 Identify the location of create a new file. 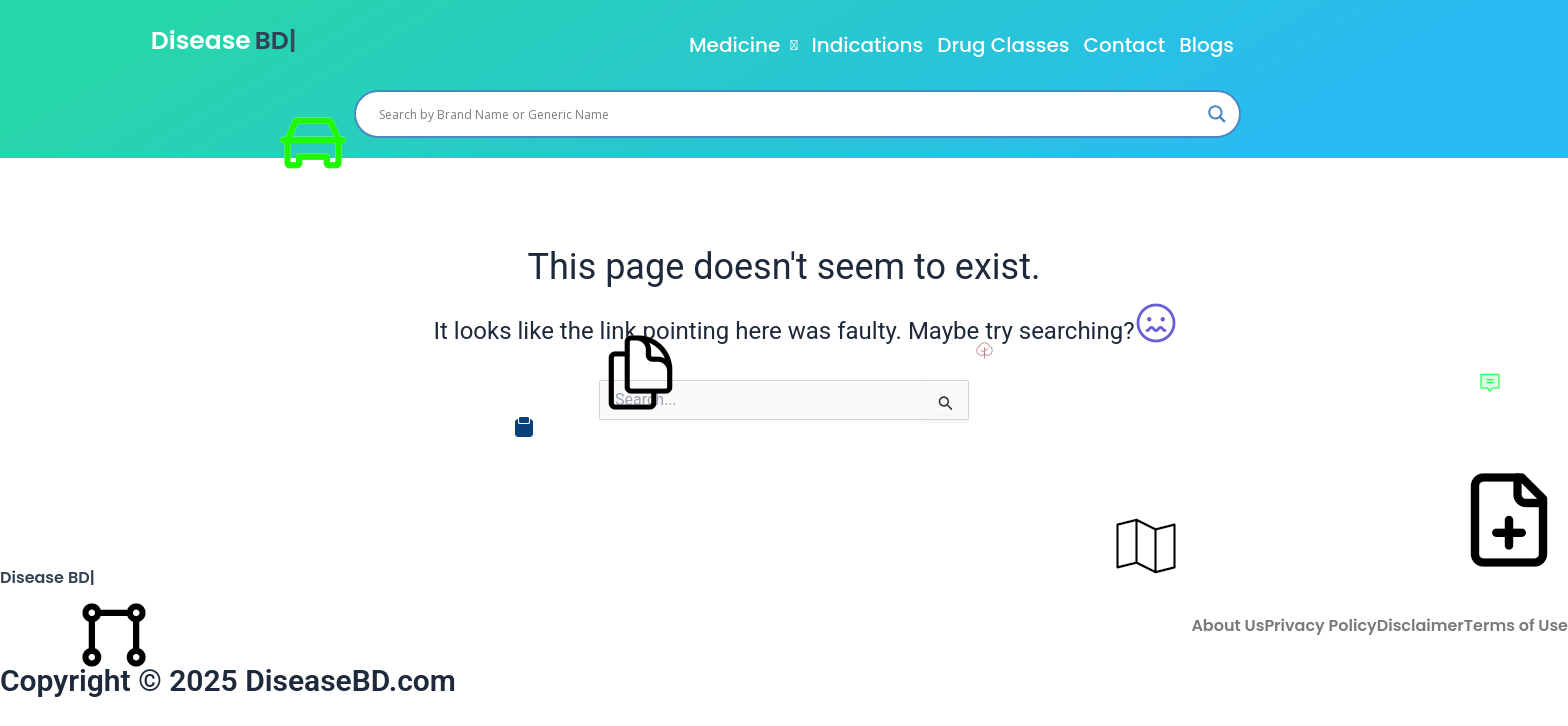
(1509, 520).